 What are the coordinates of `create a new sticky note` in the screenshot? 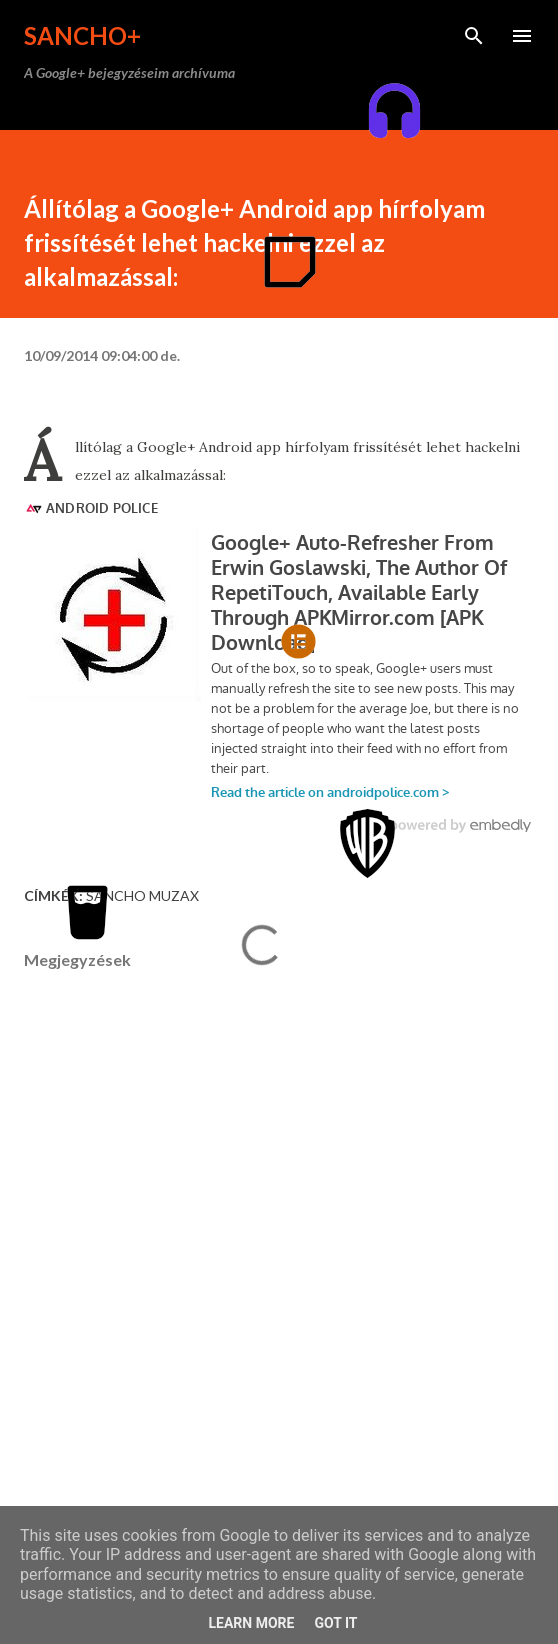 It's located at (290, 262).